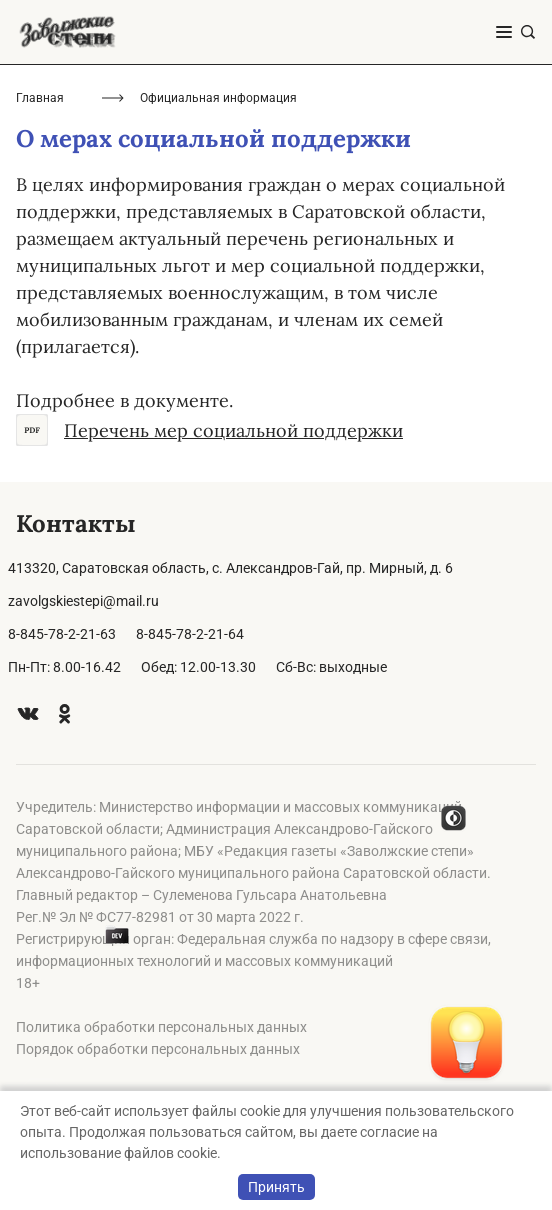 This screenshot has width=552, height=1210. What do you see at coordinates (117, 935) in the screenshot?
I see `folder containing dev.to related projects or resources` at bounding box center [117, 935].